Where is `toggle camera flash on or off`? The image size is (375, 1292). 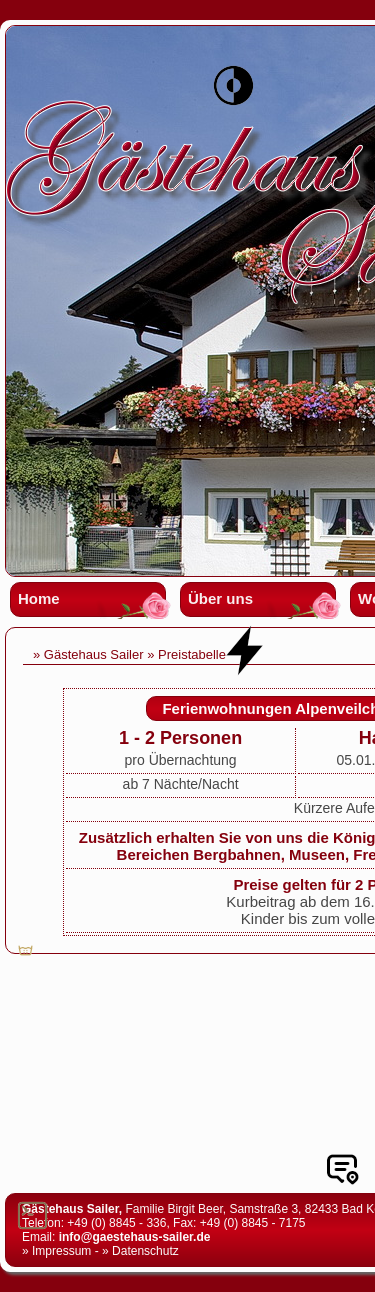 toggle camera flash on or off is located at coordinates (244, 650).